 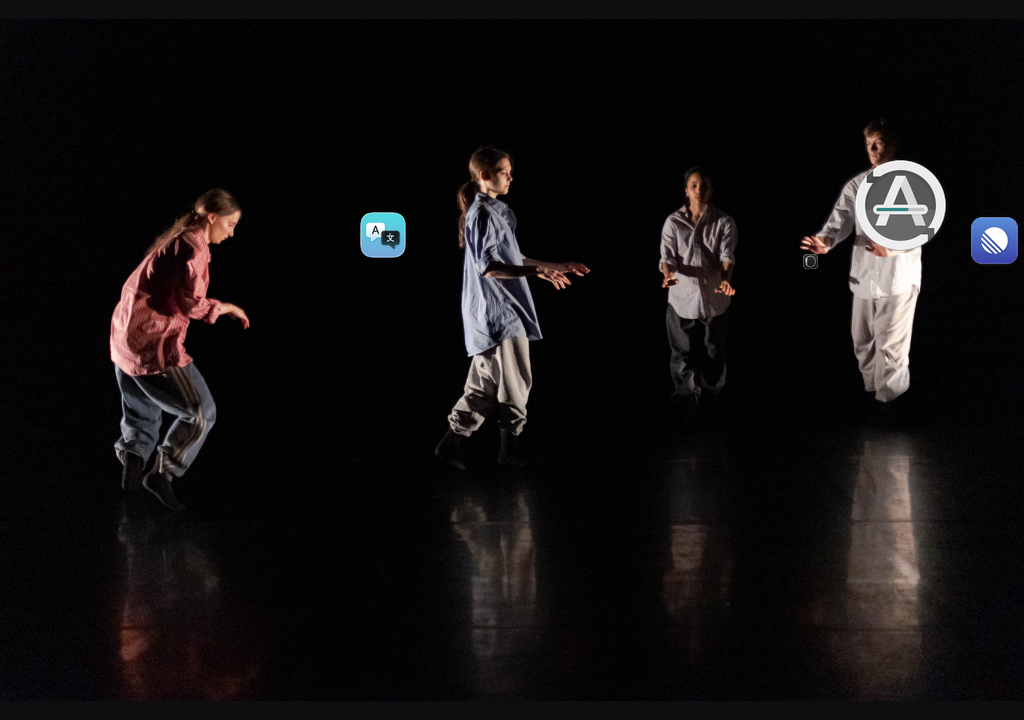 I want to click on open the Linear app, so click(x=994, y=240).